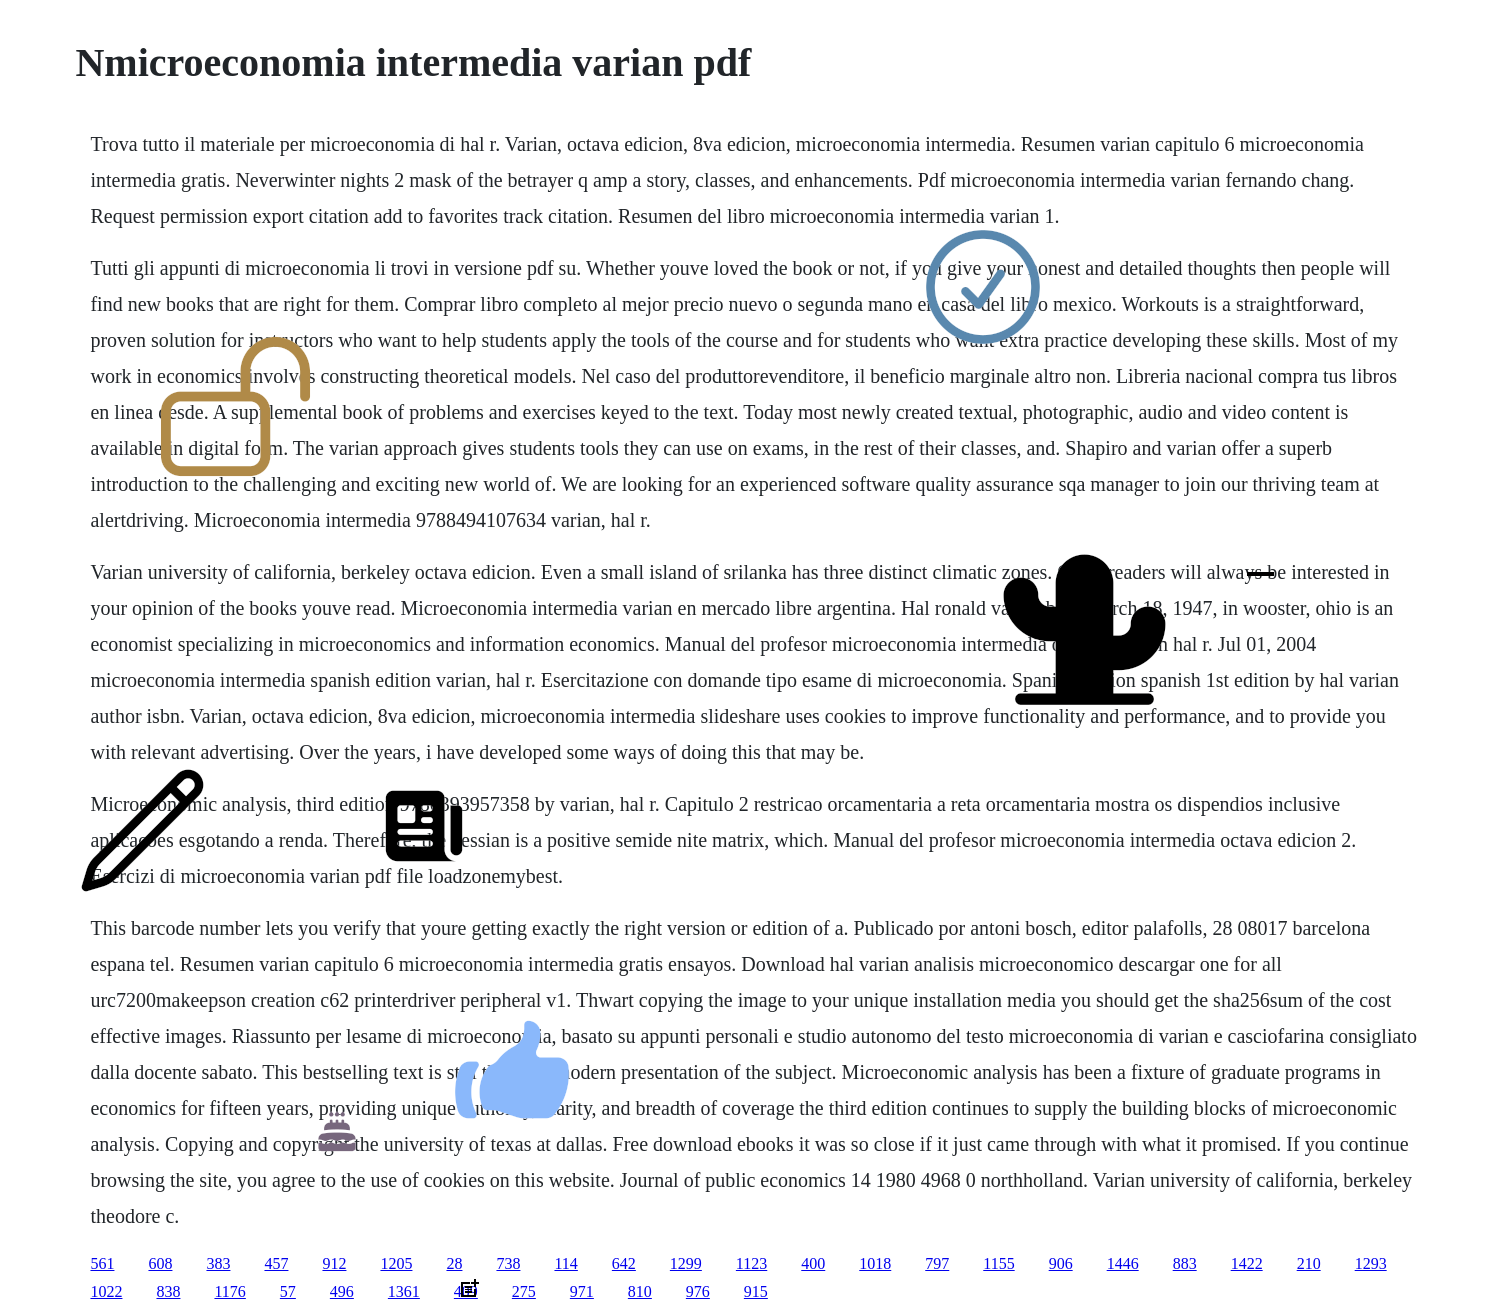 Image resolution: width=1509 pixels, height=1315 pixels. What do you see at coordinates (424, 826) in the screenshot?
I see `view news articles or updates` at bounding box center [424, 826].